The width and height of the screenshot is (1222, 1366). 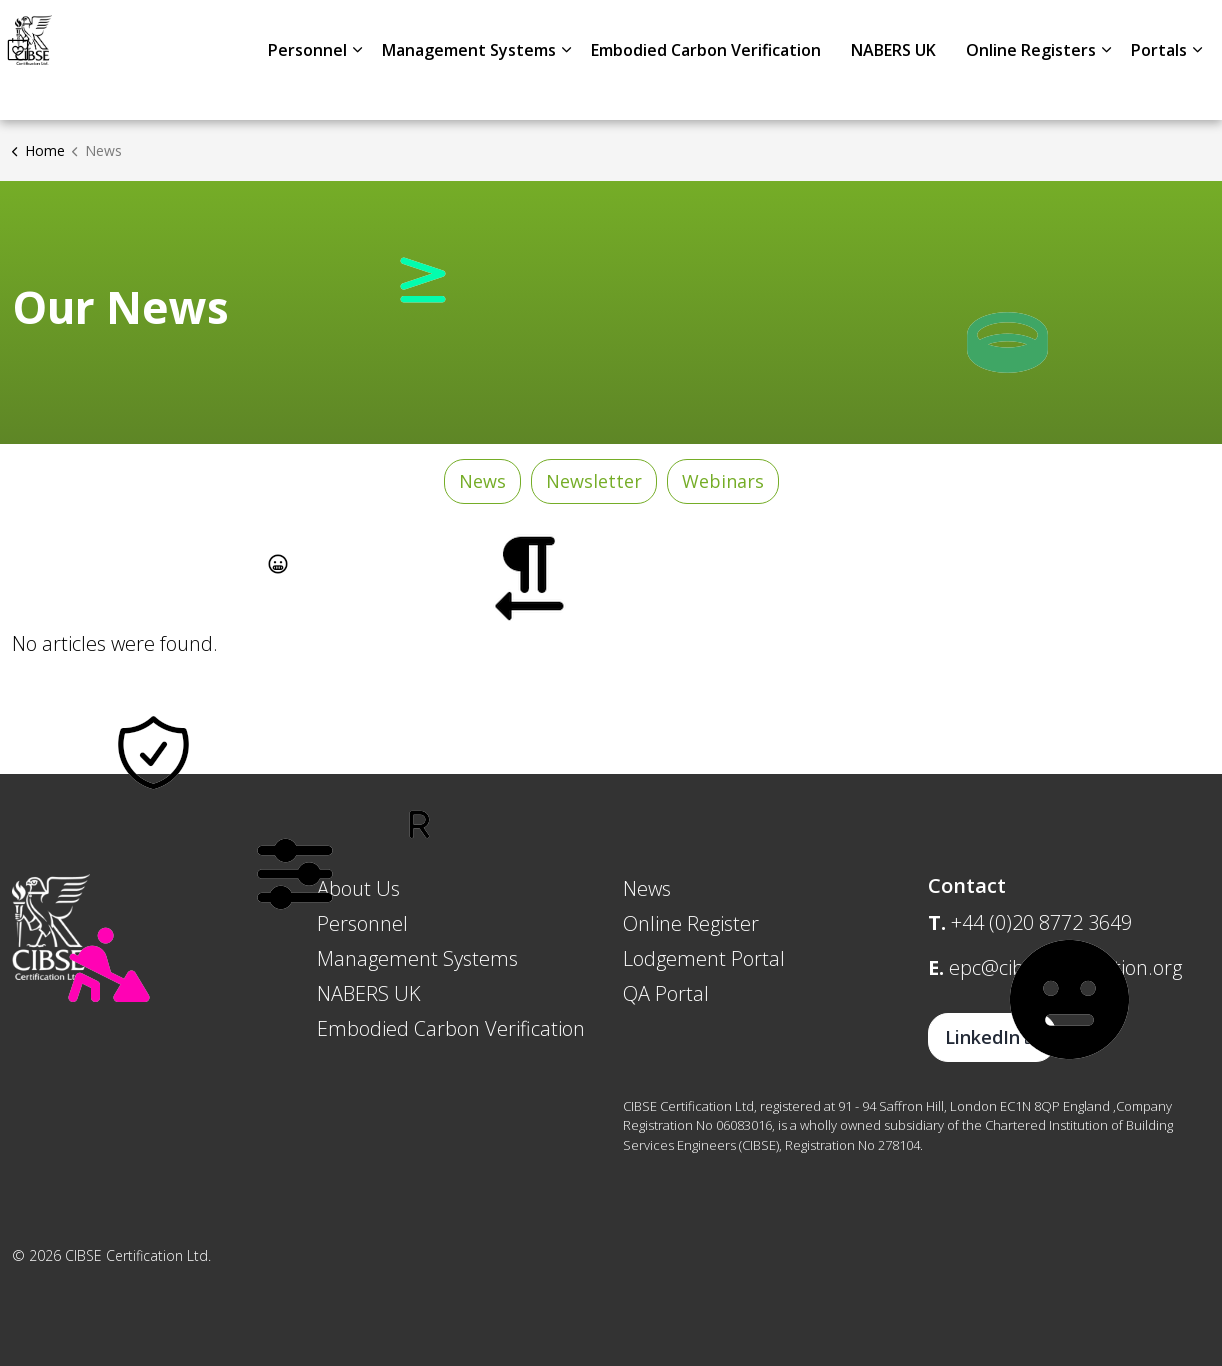 I want to click on indicates verified security or protection status, so click(x=153, y=752).